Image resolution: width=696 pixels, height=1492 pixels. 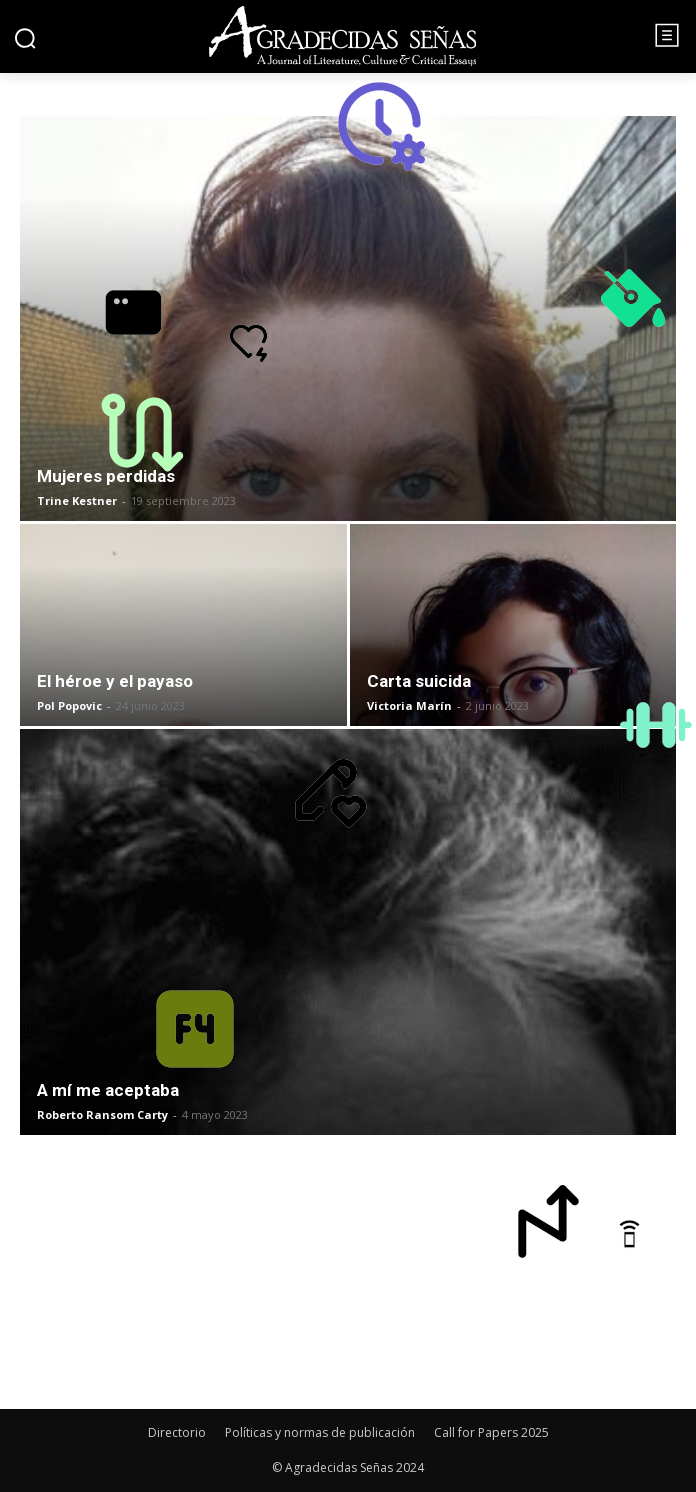 I want to click on fill area with selected color, so click(x=632, y=300).